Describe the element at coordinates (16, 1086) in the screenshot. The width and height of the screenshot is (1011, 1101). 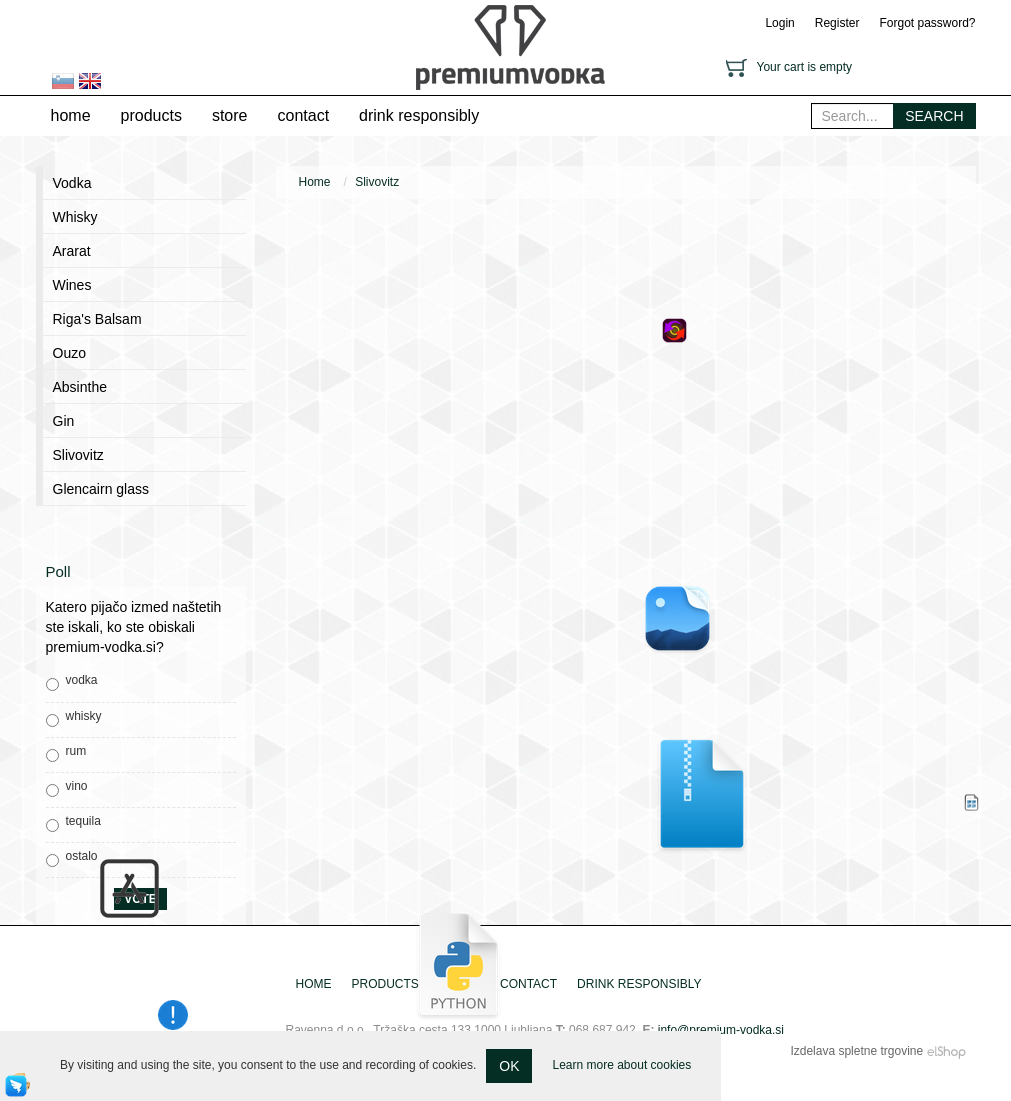
I see `open dingtalk messaging app` at that location.